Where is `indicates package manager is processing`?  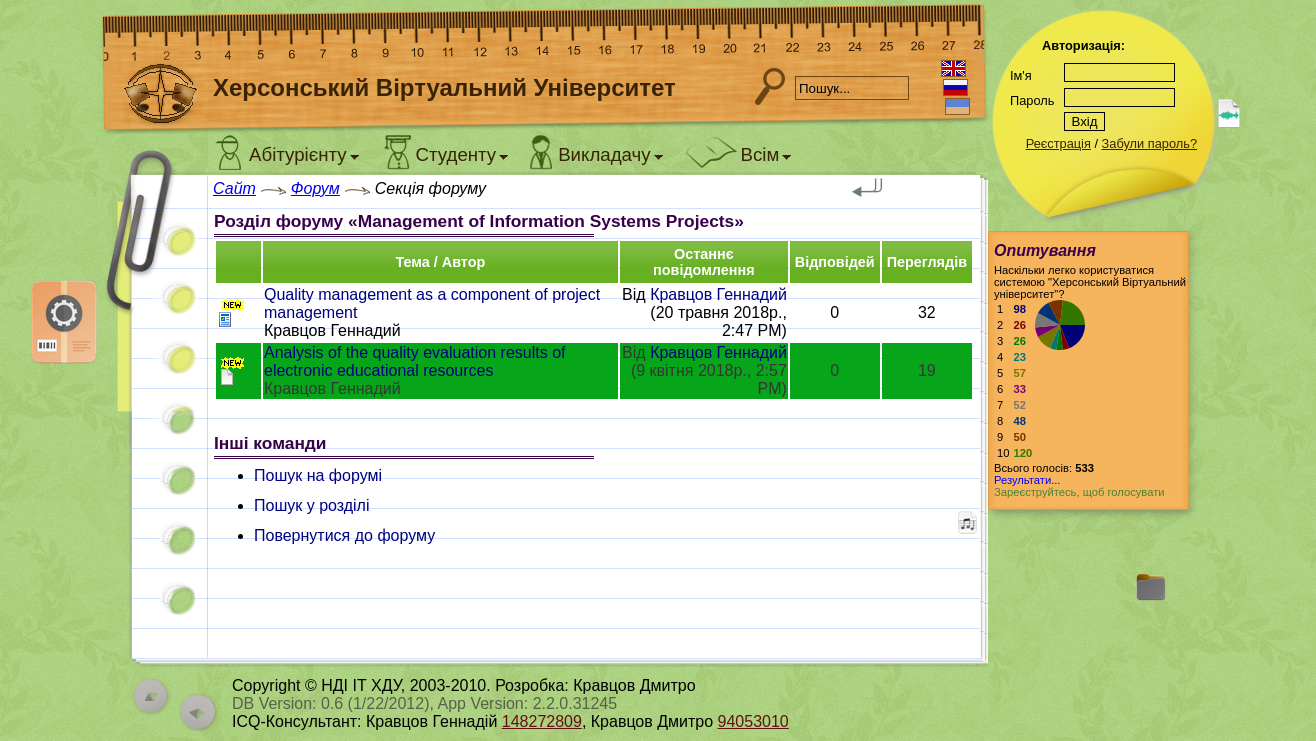
indicates package manager is processing is located at coordinates (64, 322).